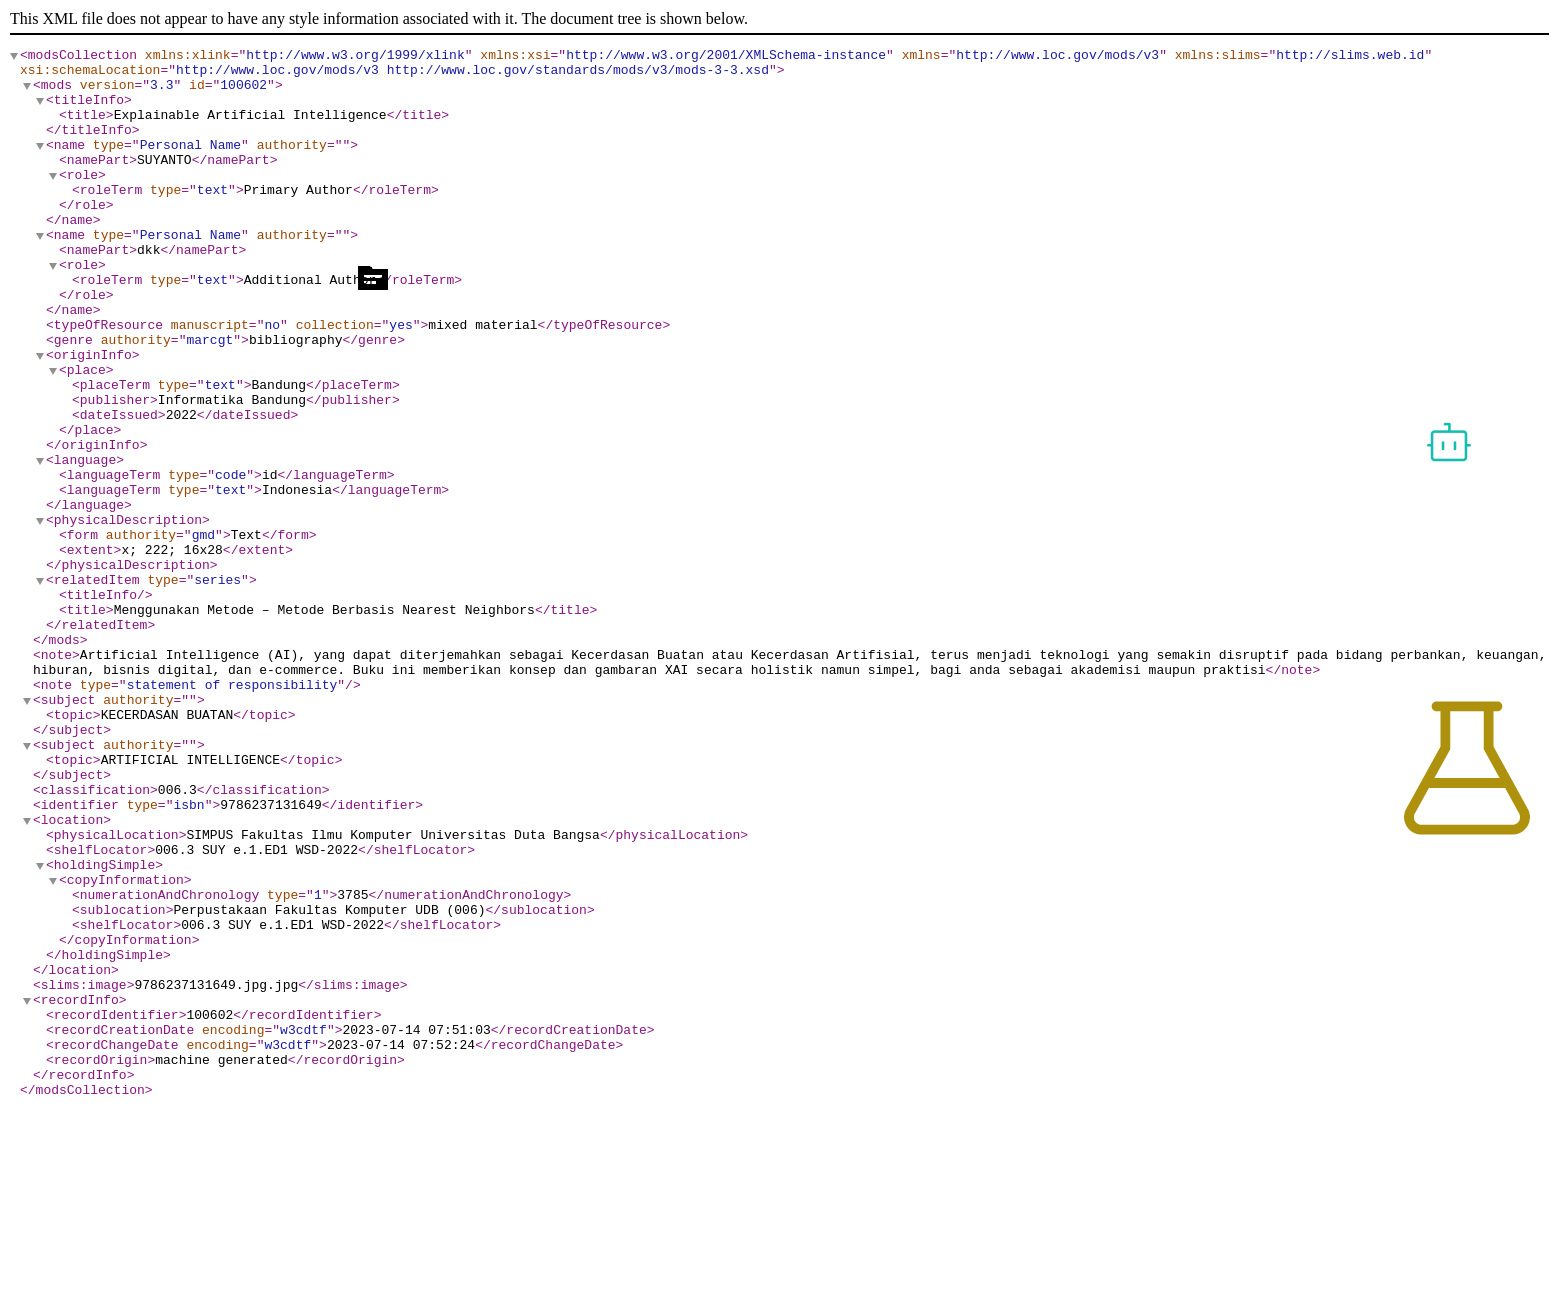  I want to click on access experimental or beta features, so click(1467, 768).